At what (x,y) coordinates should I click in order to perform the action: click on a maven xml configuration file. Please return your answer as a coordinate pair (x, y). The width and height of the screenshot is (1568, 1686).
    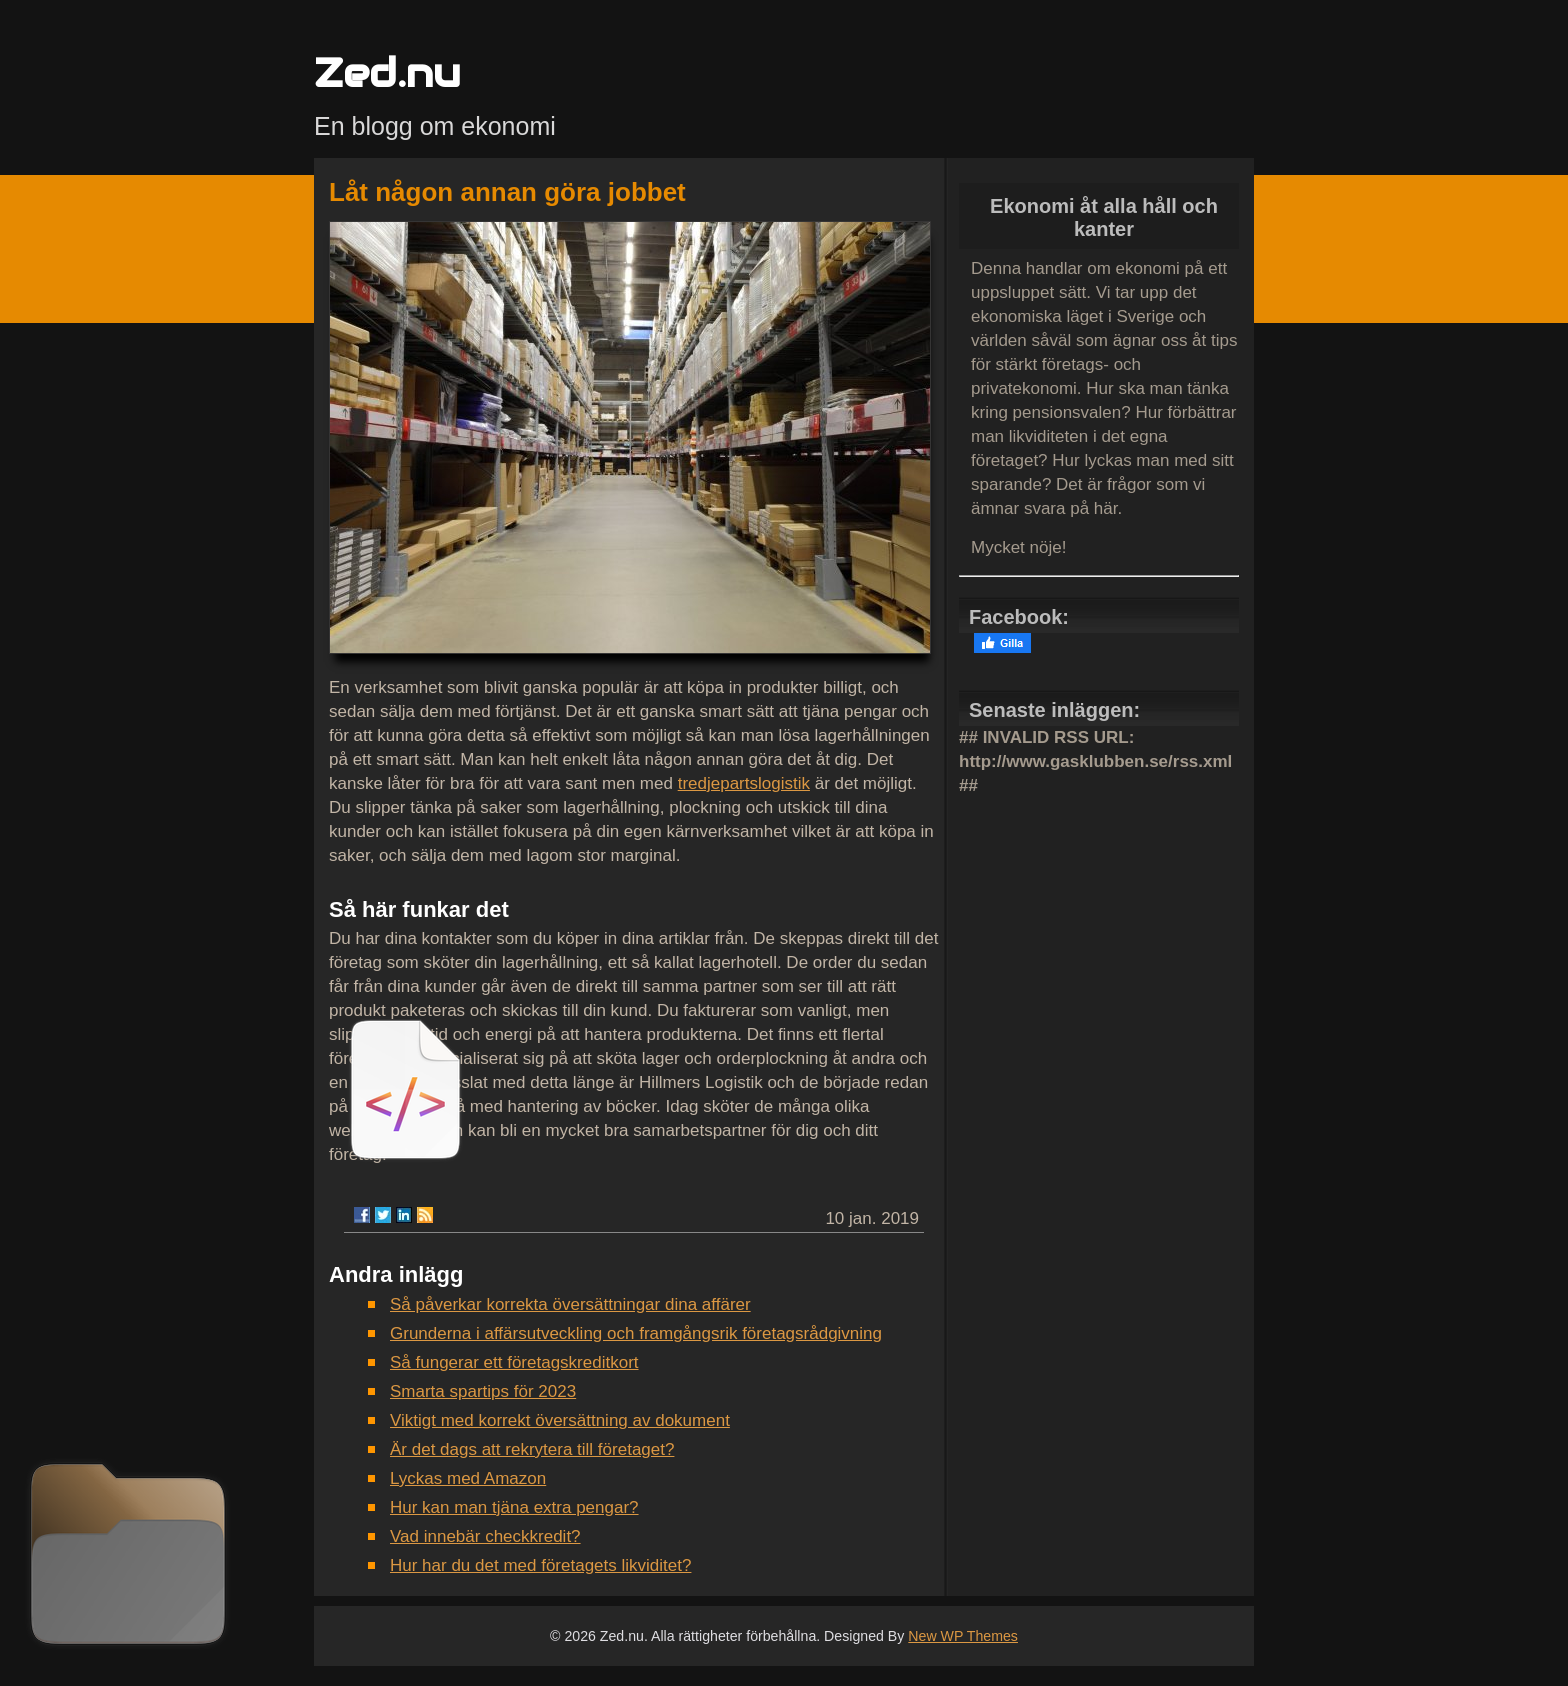
    Looking at the image, I should click on (405, 1089).